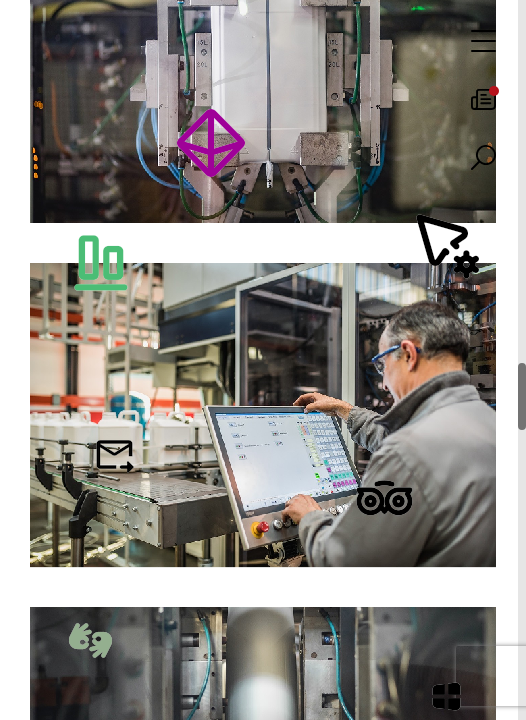 The width and height of the screenshot is (526, 720). I want to click on represents 3D geometry or modeling tools, so click(211, 143).